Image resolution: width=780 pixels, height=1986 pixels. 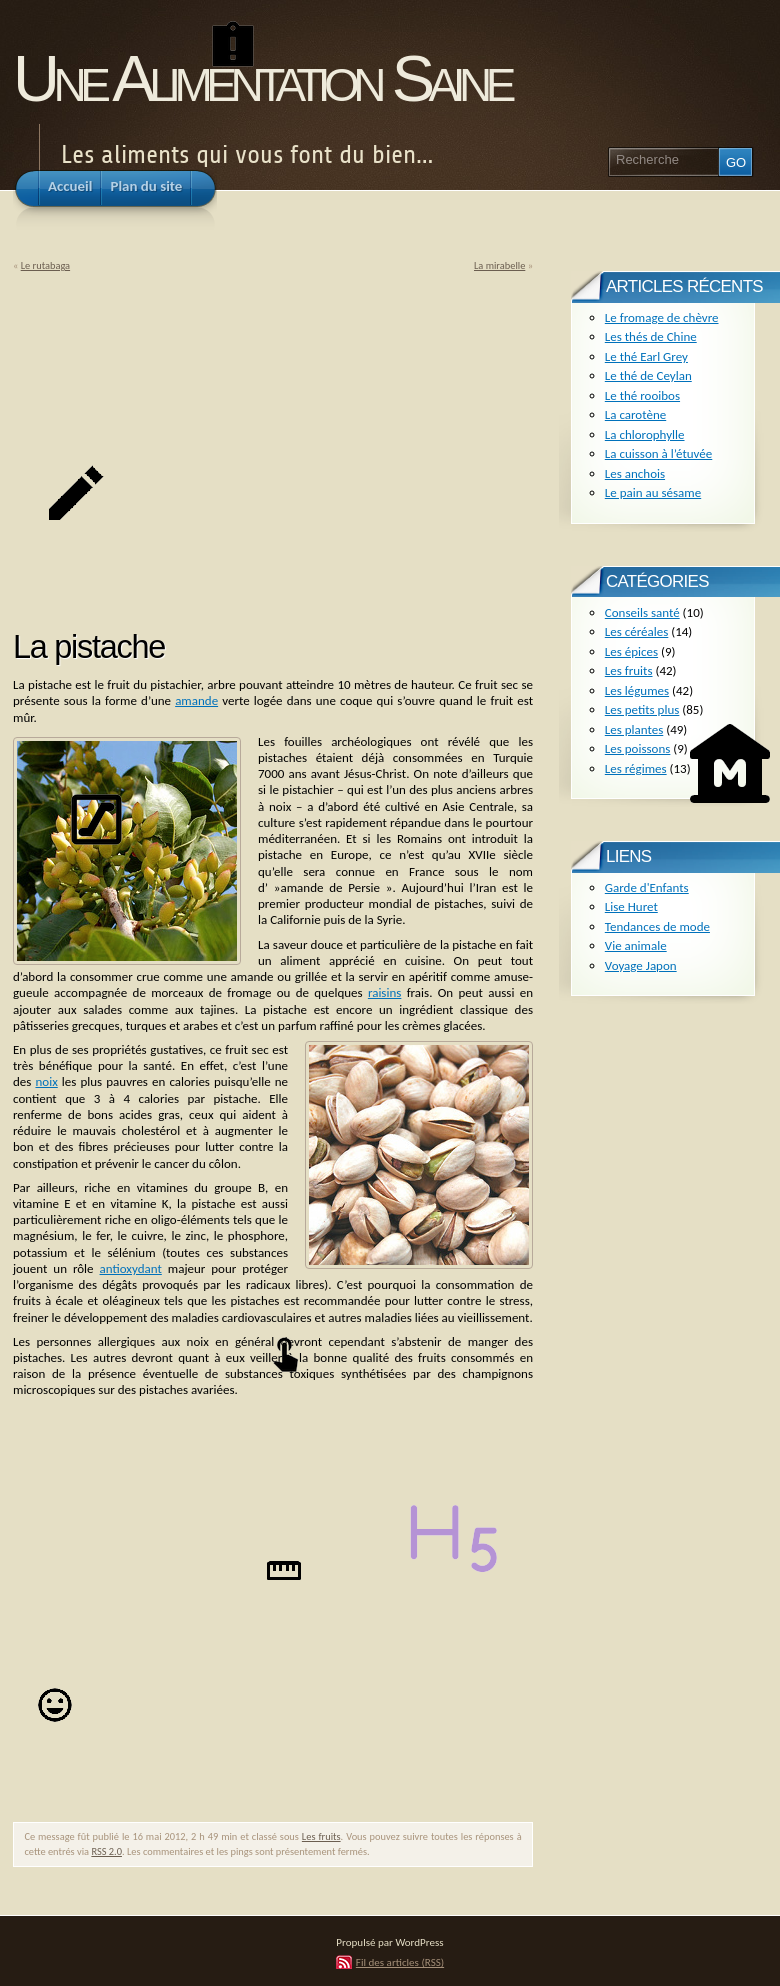 What do you see at coordinates (730, 763) in the screenshot?
I see `view nearby museums on the map` at bounding box center [730, 763].